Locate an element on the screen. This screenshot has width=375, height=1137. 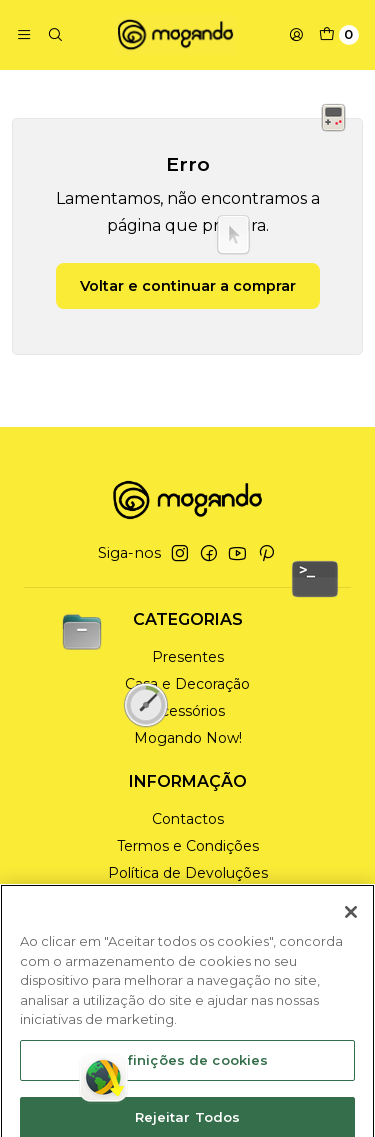
open the file manager application is located at coordinates (82, 632).